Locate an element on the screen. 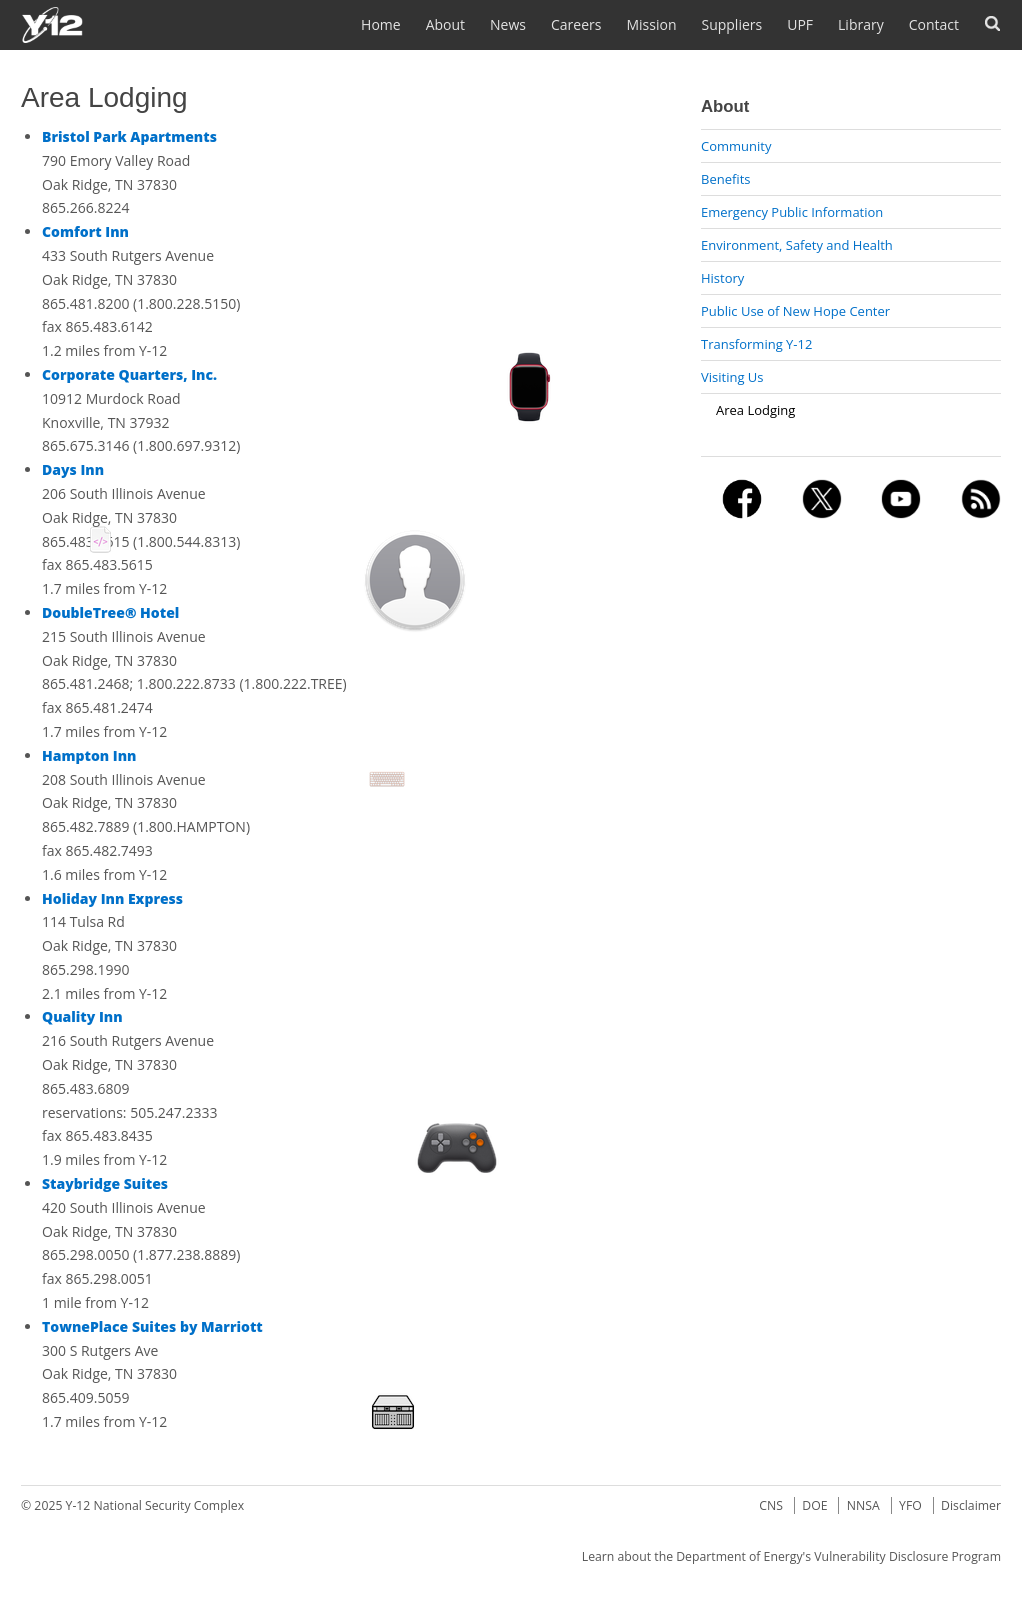 This screenshot has height=1604, width=1022. access xserve in sidebar is located at coordinates (393, 1411).